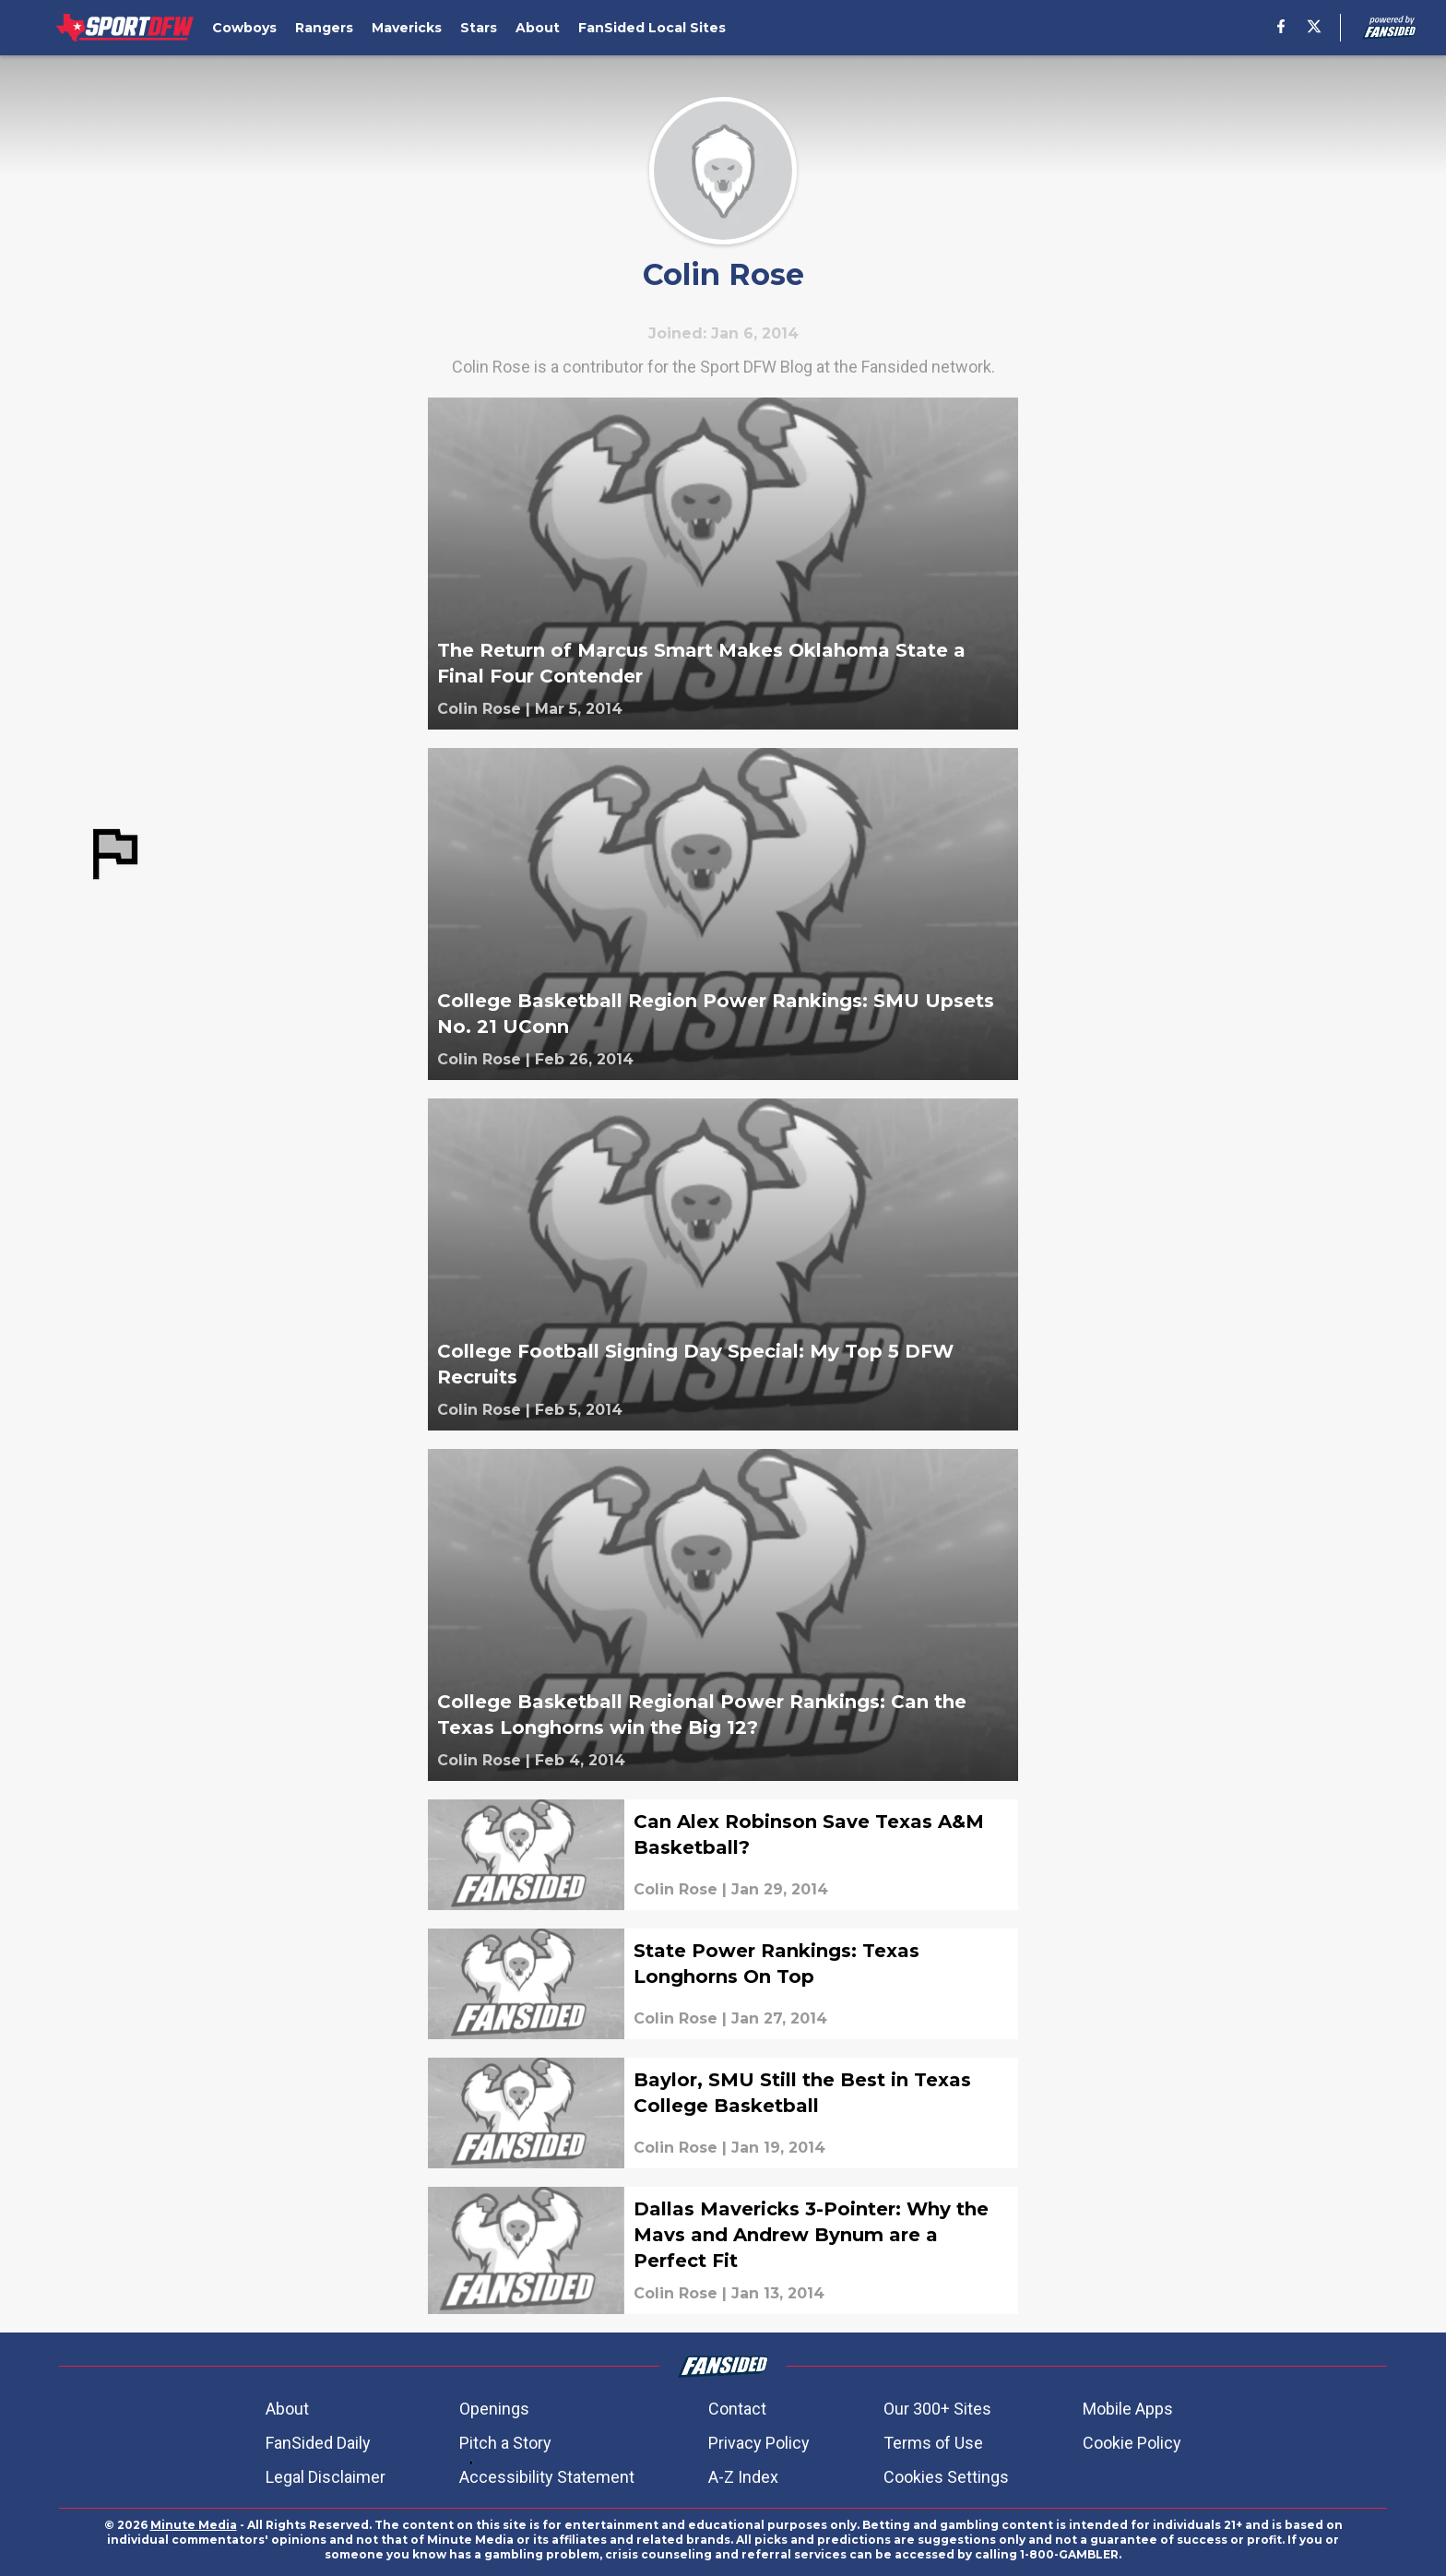 Image resolution: width=1446 pixels, height=2576 pixels. What do you see at coordinates (471, 2463) in the screenshot?
I see `navigate to the next item or screen` at bounding box center [471, 2463].